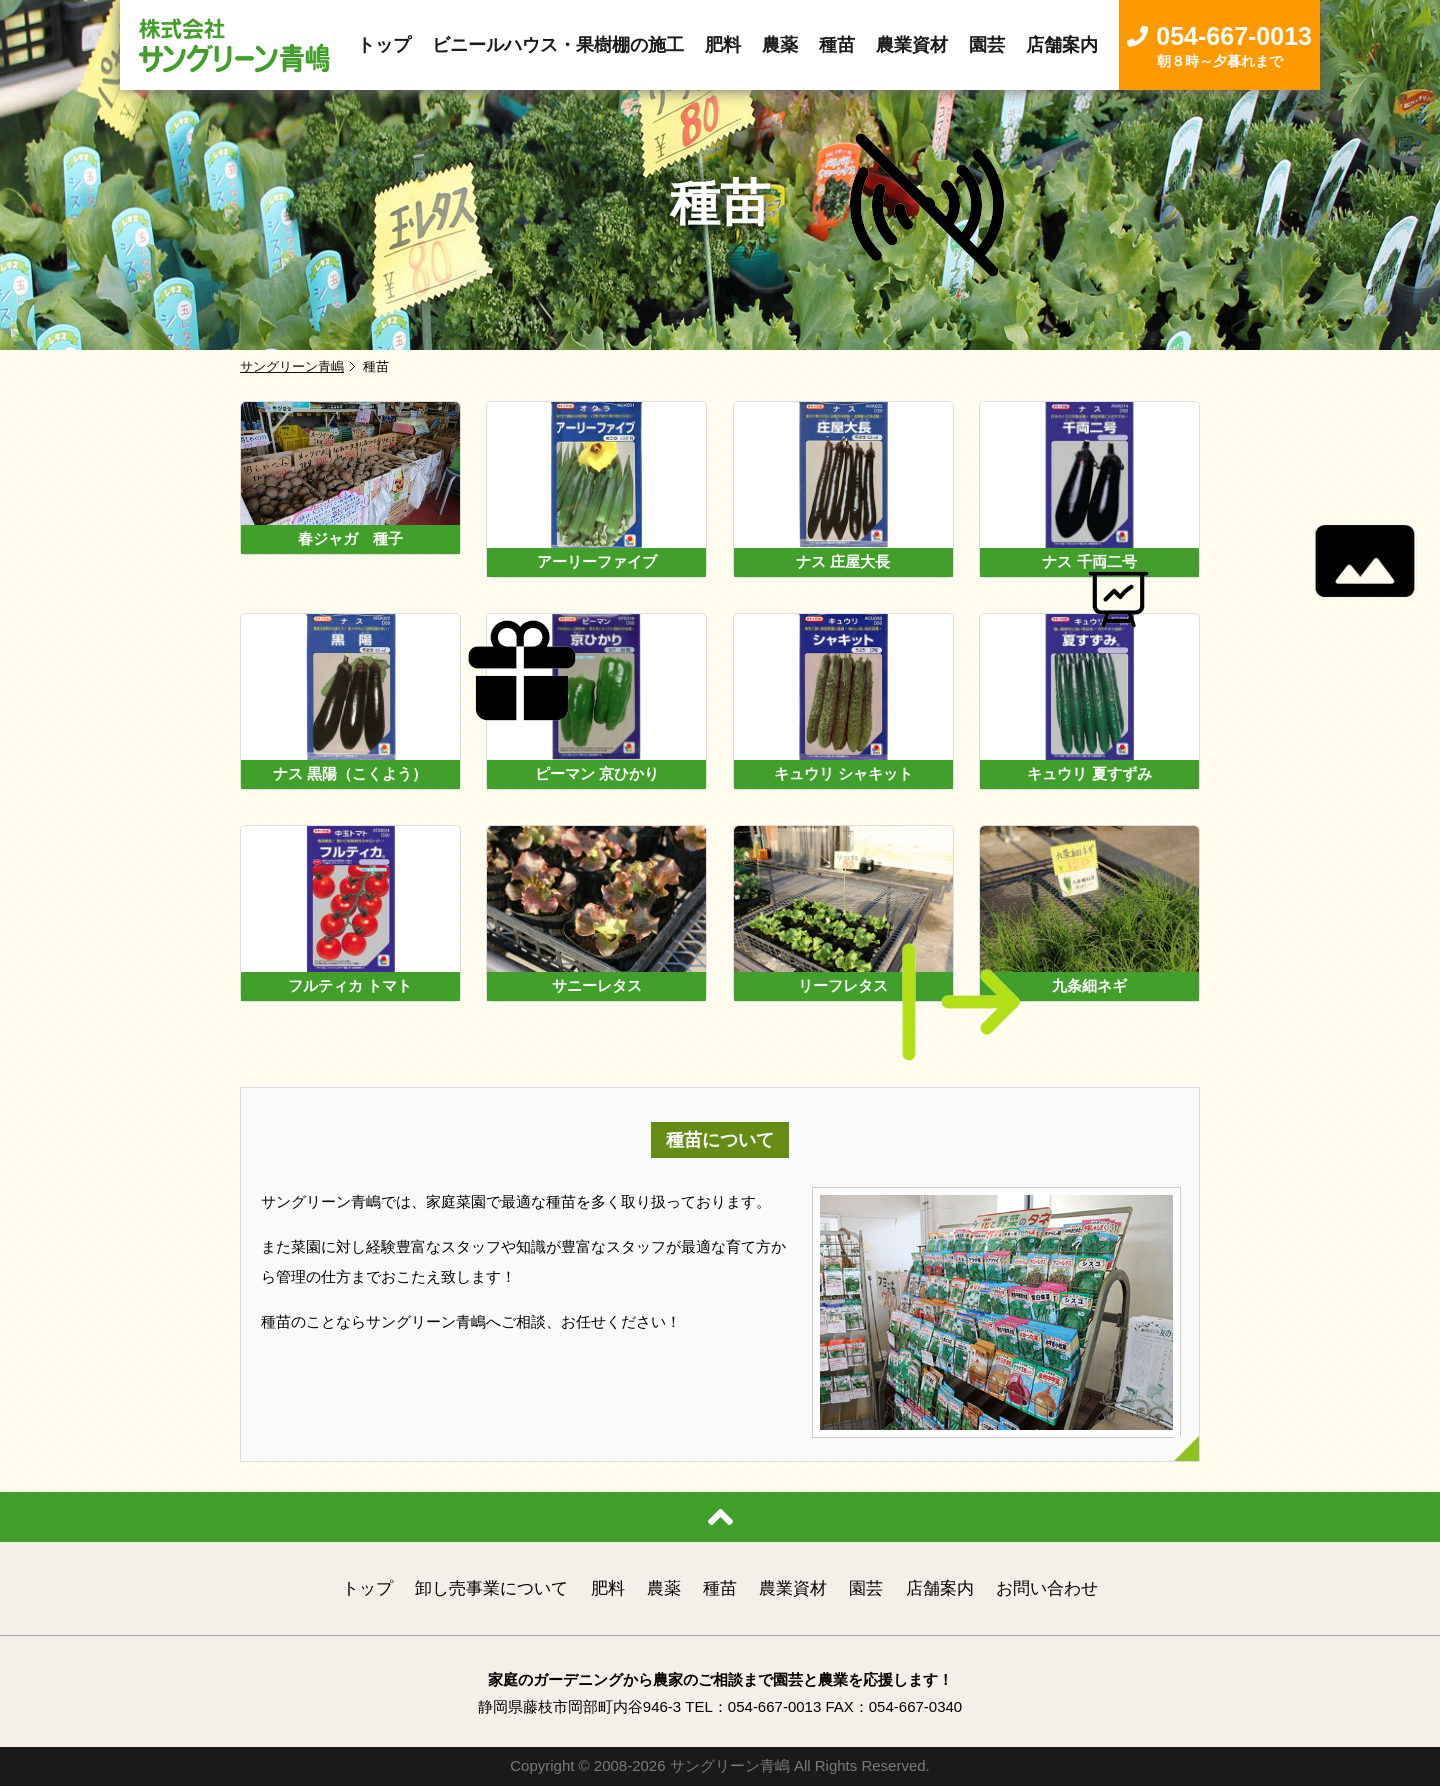 This screenshot has height=1786, width=1440. Describe the element at coordinates (1118, 599) in the screenshot. I see `view presentation or slideshow` at that location.